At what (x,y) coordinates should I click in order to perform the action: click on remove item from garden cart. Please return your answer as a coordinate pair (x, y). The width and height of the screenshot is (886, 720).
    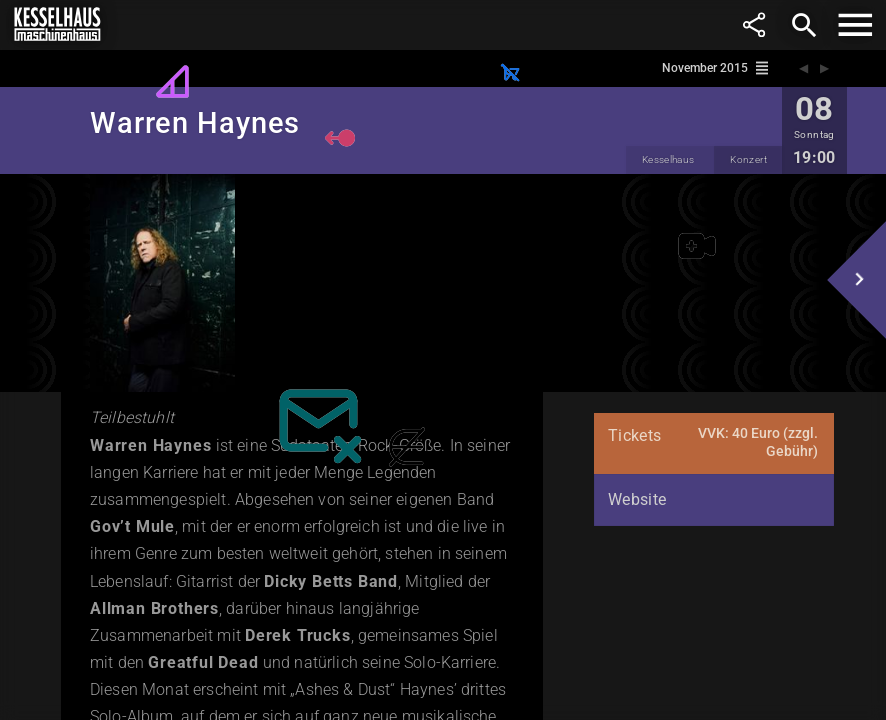
    Looking at the image, I should click on (510, 72).